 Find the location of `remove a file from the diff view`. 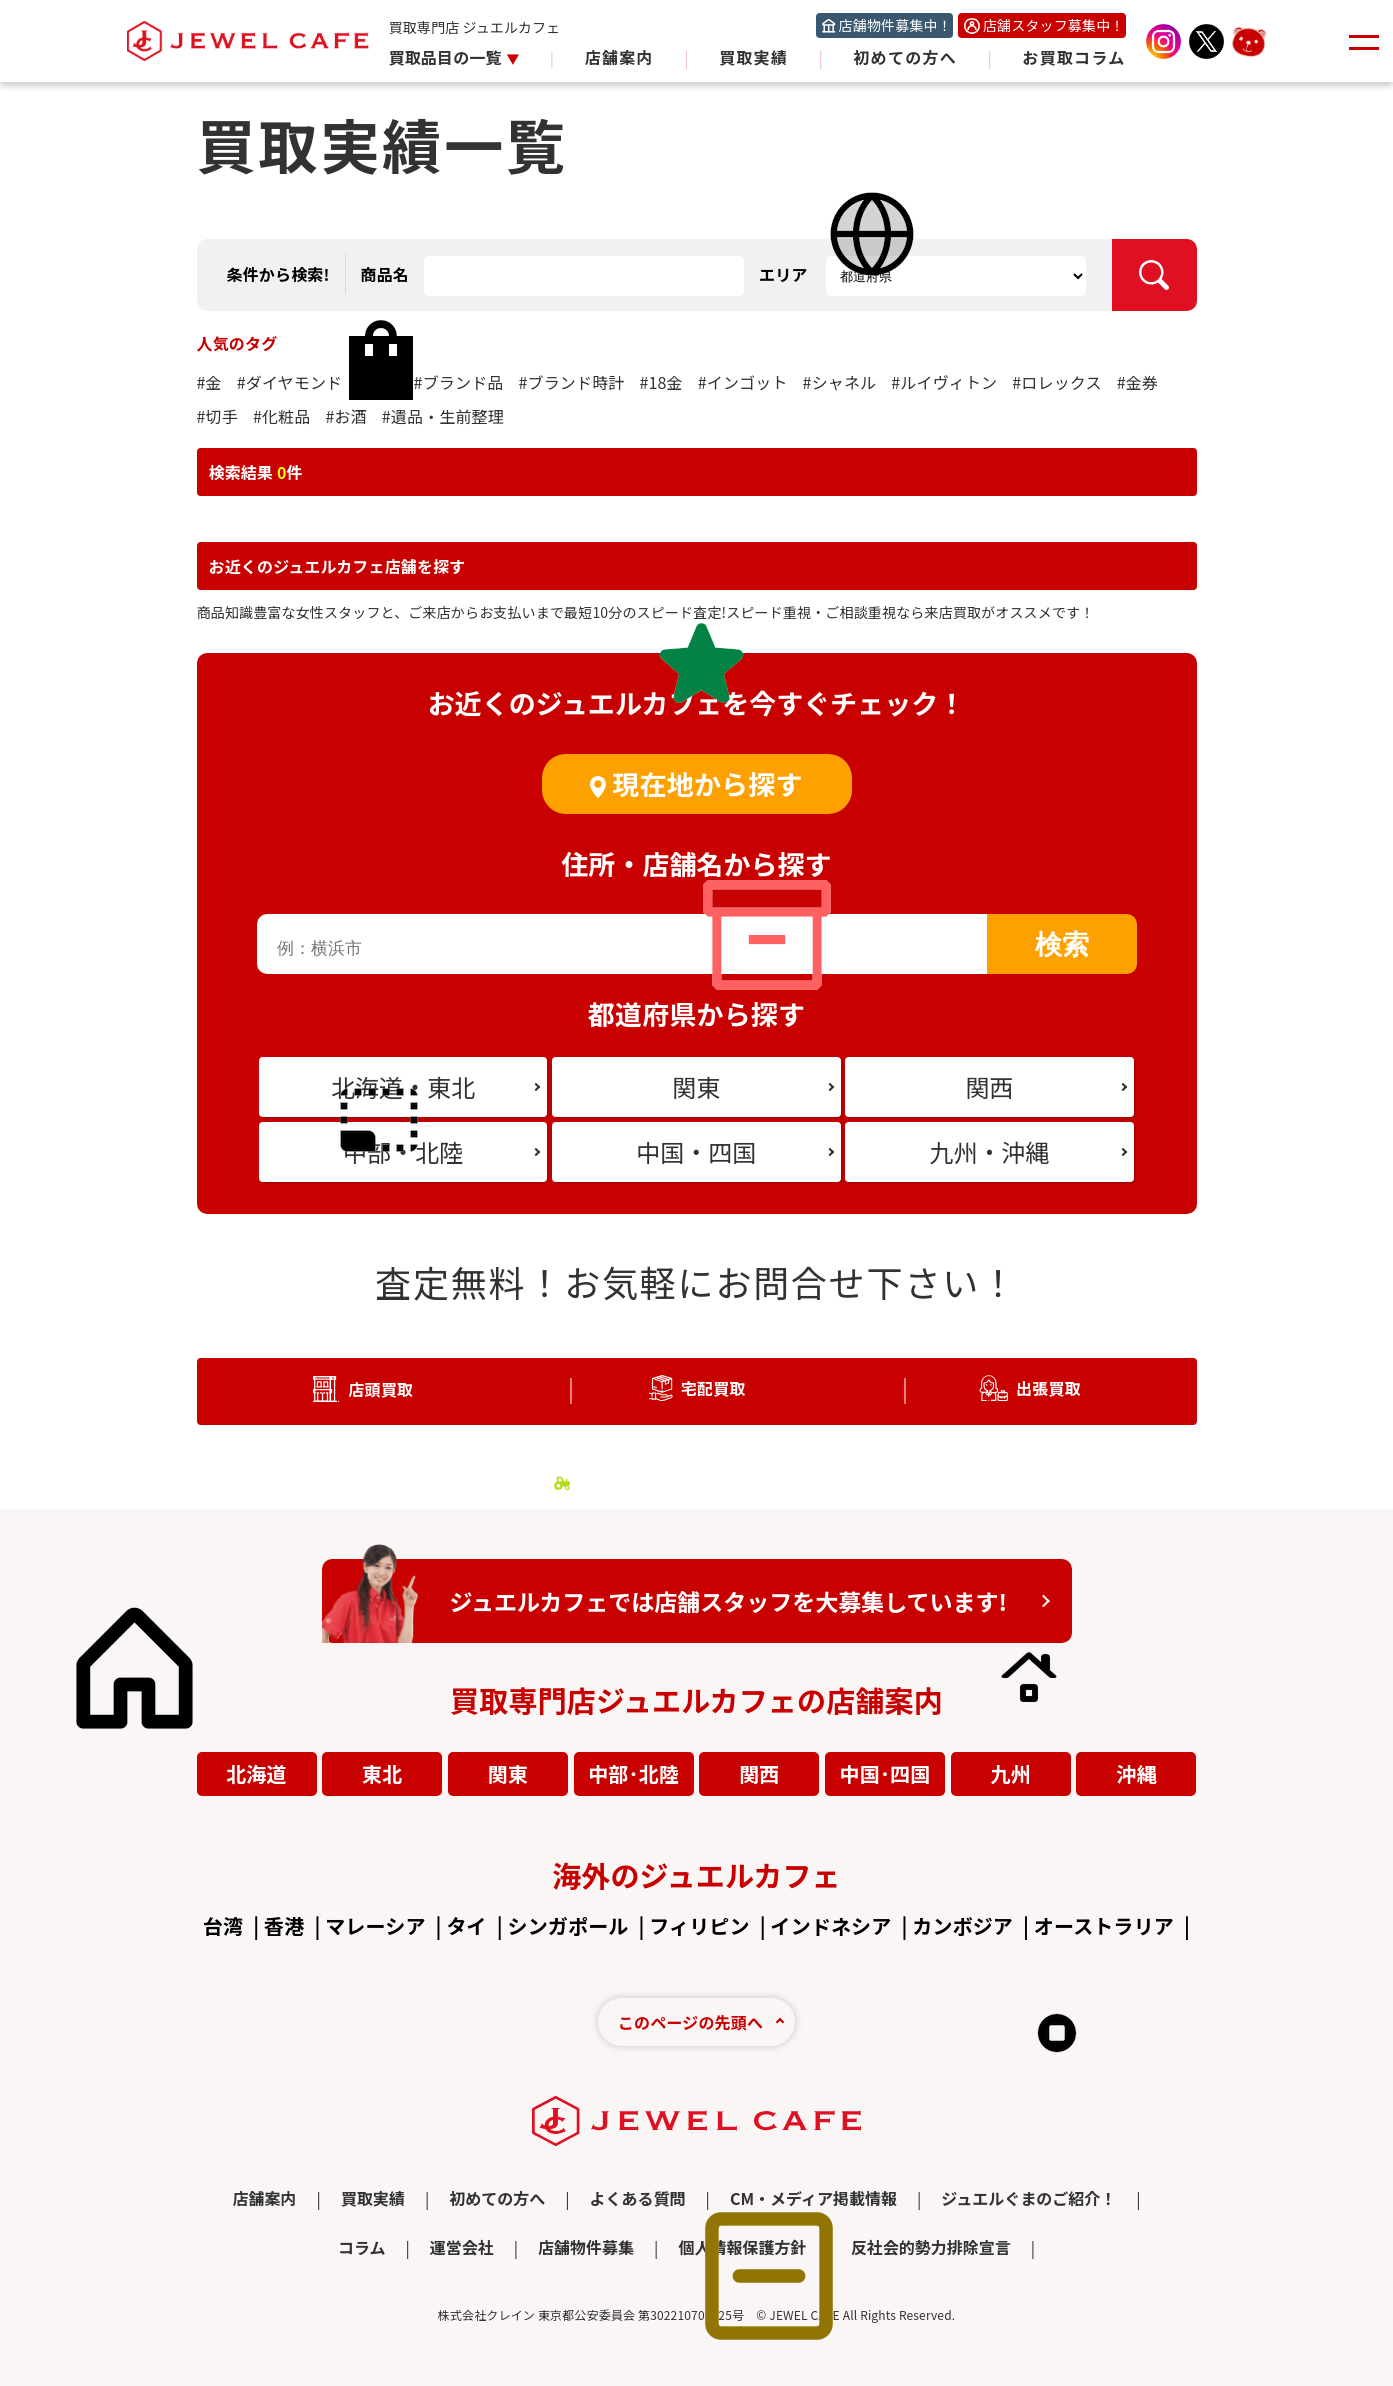

remove a file from the diff view is located at coordinates (769, 2276).